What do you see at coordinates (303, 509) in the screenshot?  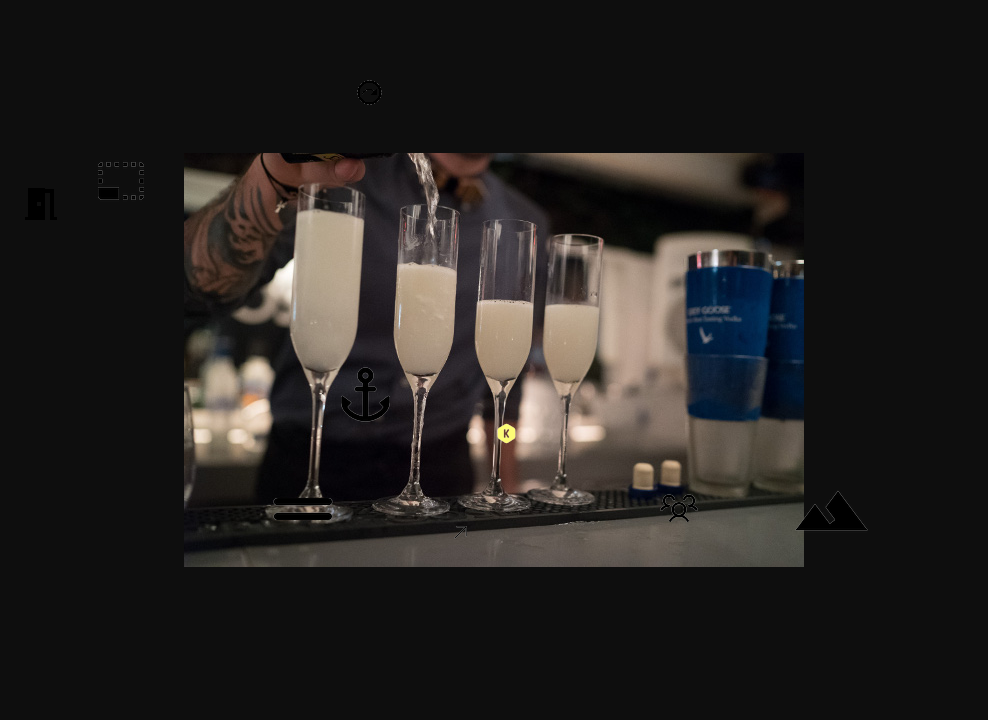 I see `drag to reorder items in a list` at bounding box center [303, 509].